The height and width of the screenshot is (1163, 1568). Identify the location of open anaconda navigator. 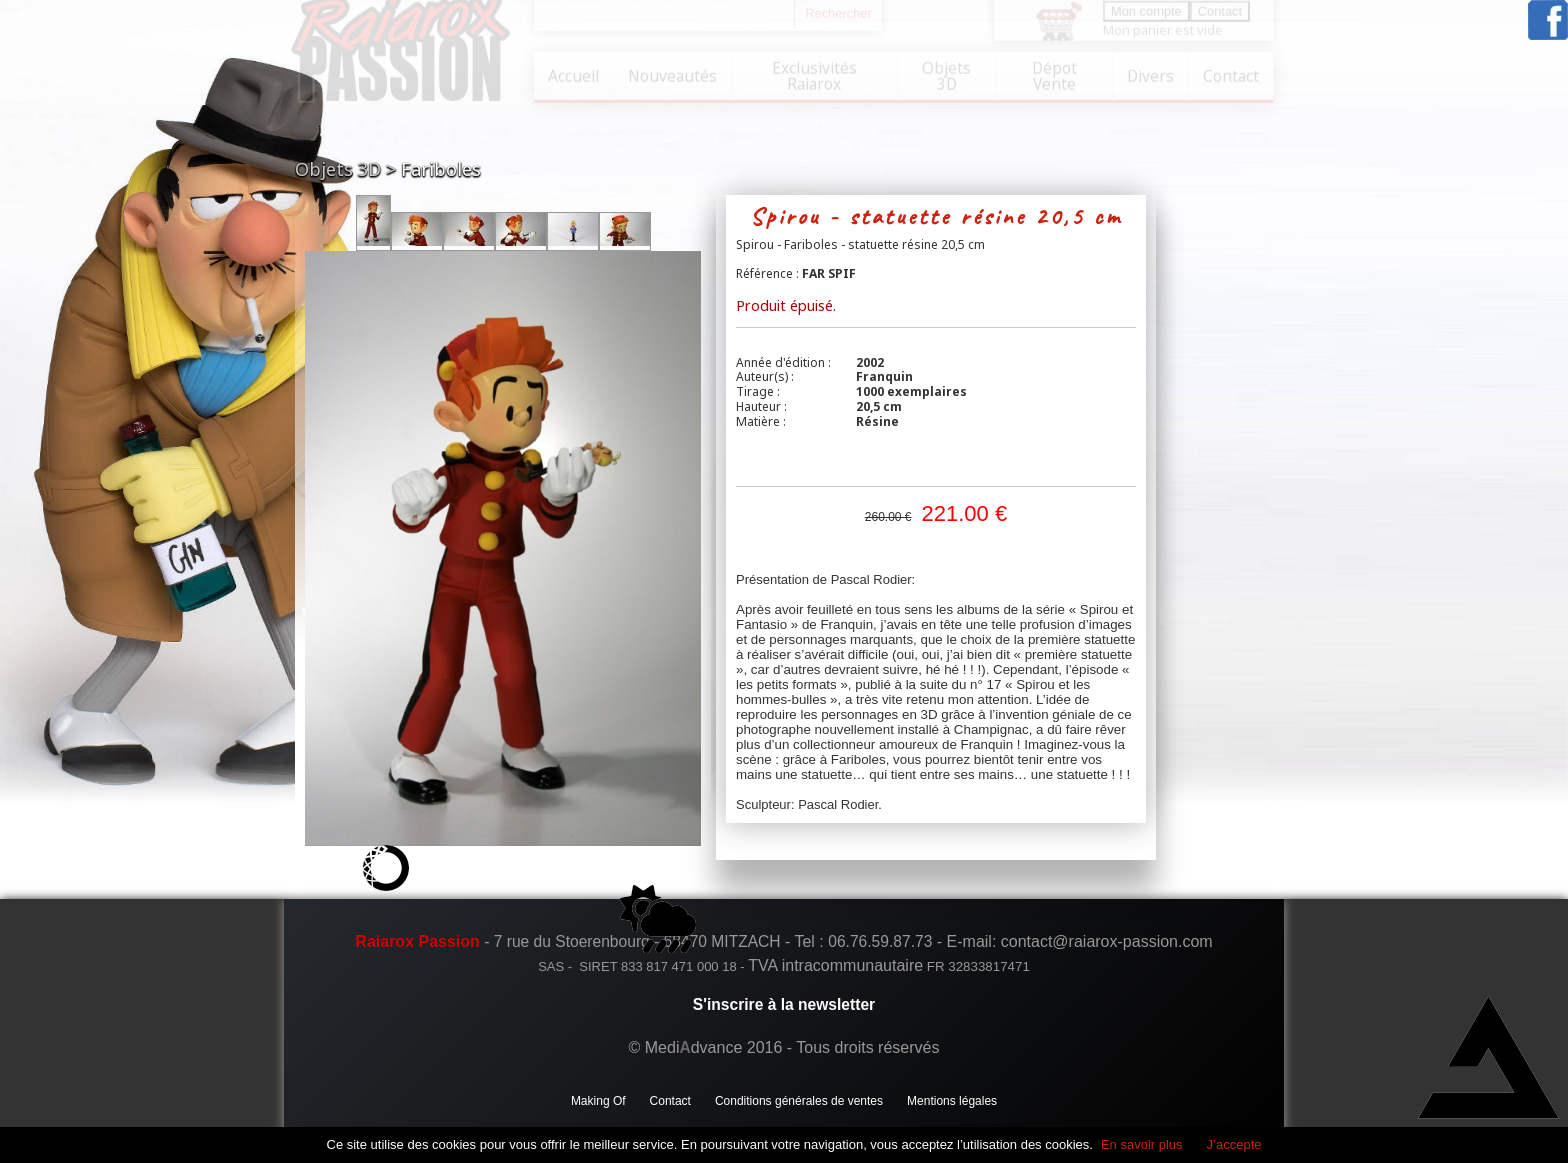
(386, 868).